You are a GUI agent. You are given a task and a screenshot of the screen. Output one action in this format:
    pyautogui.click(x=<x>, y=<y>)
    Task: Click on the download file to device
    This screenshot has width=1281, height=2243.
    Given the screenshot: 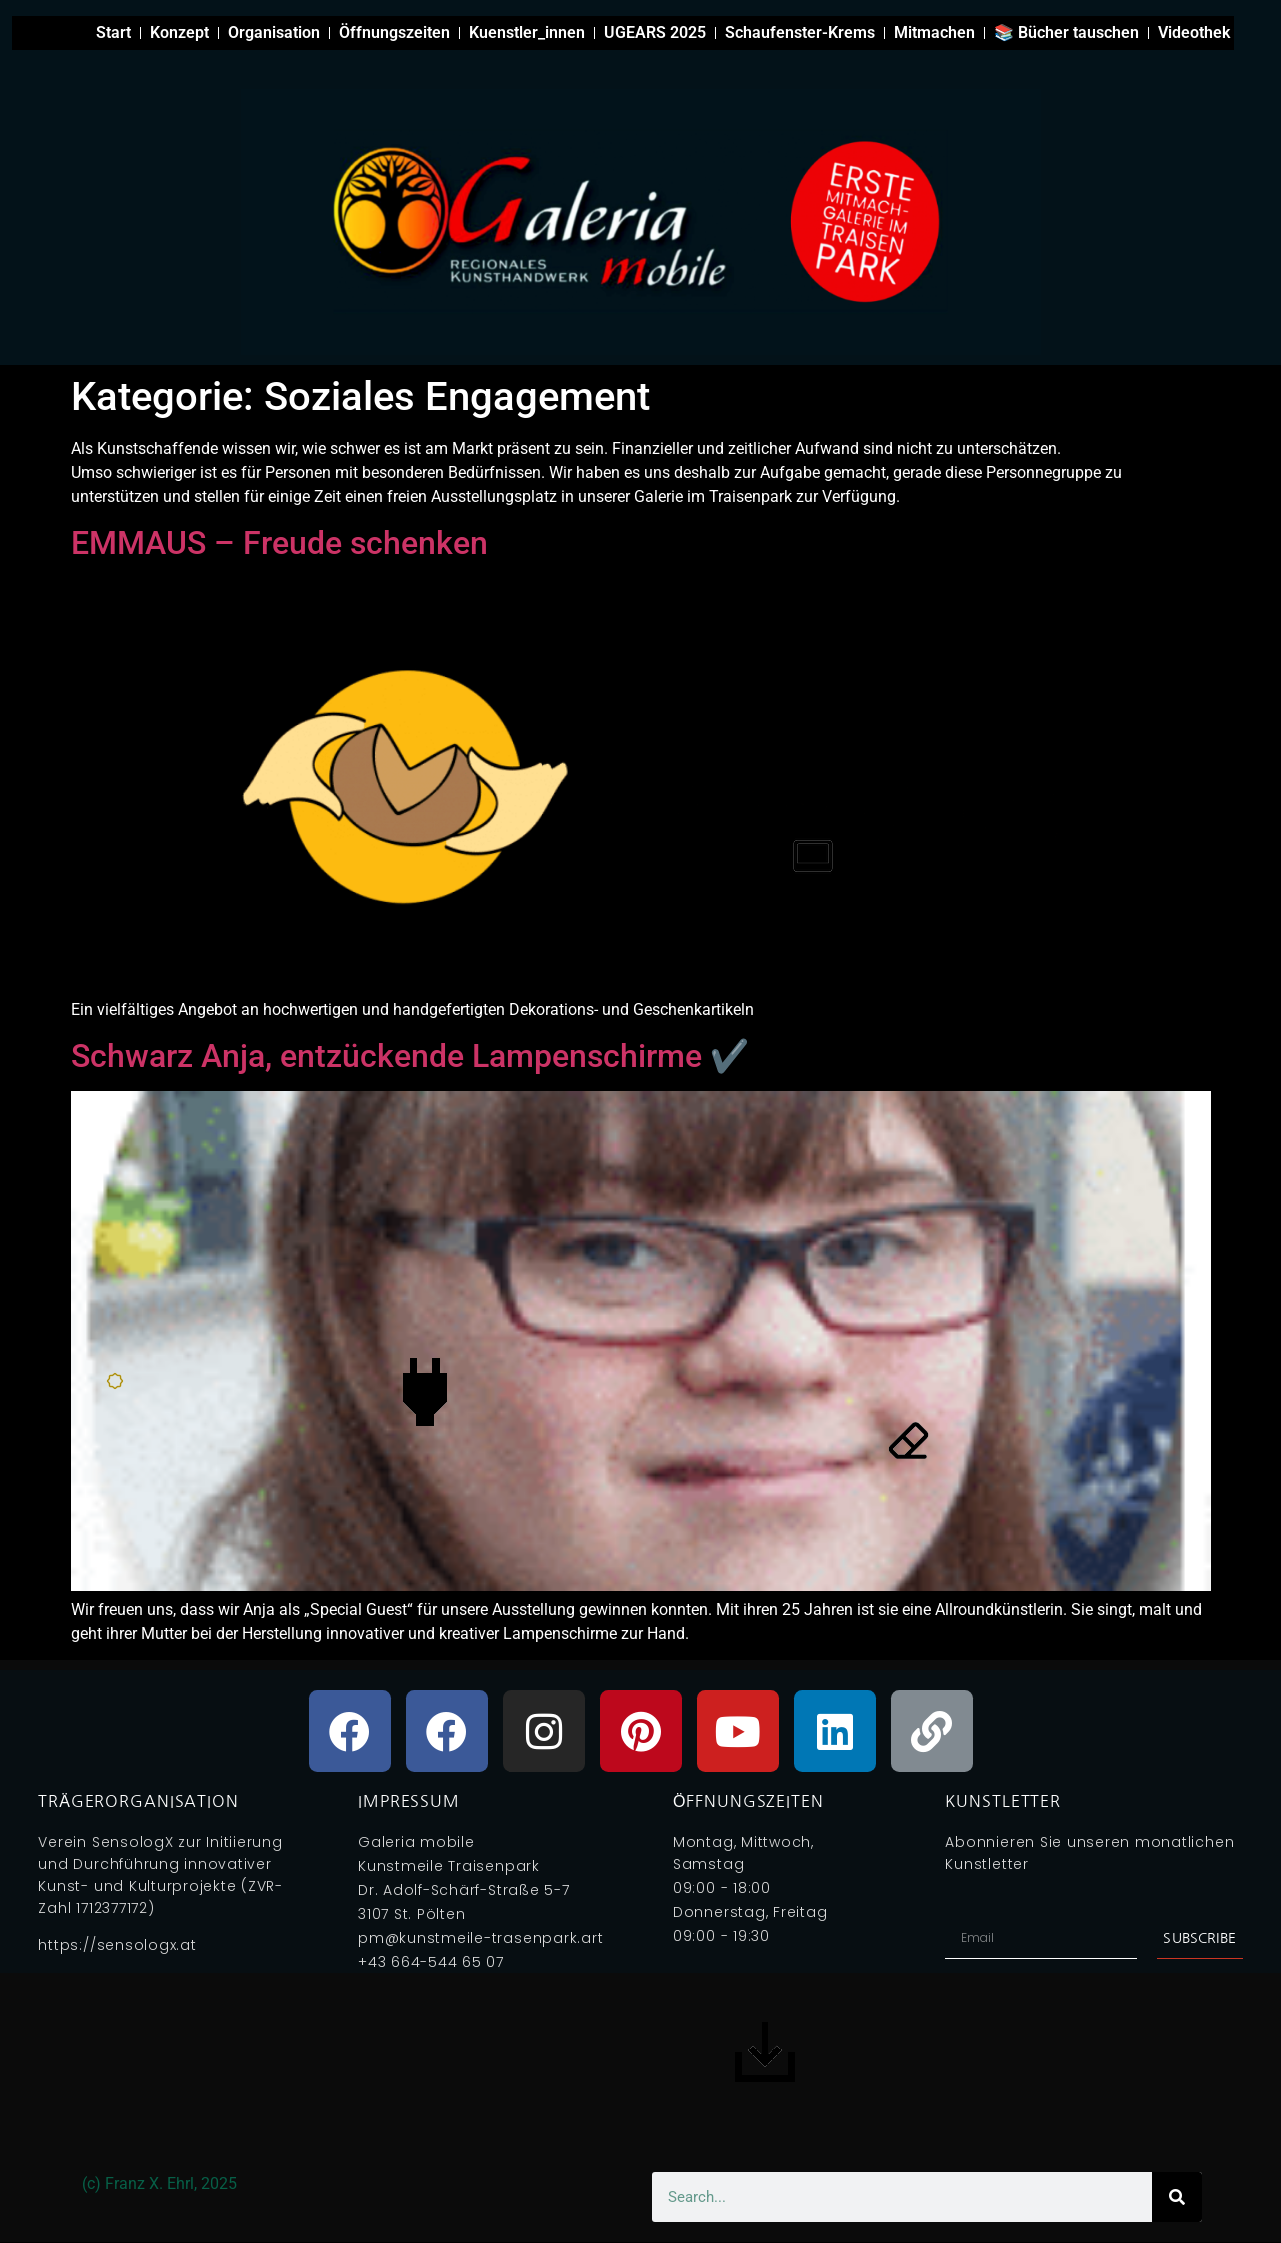 What is the action you would take?
    pyautogui.click(x=765, y=2052)
    